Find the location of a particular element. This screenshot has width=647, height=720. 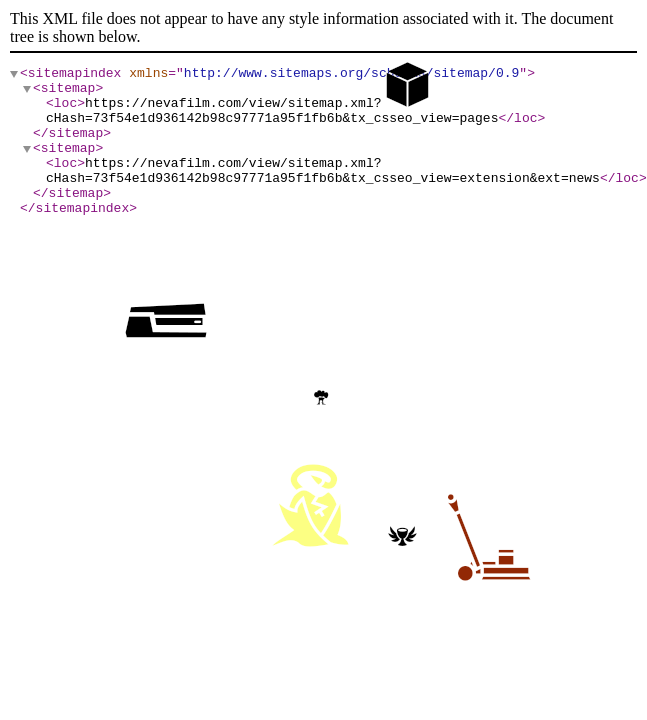

enter a treehouse or forest dwelling is located at coordinates (321, 397).